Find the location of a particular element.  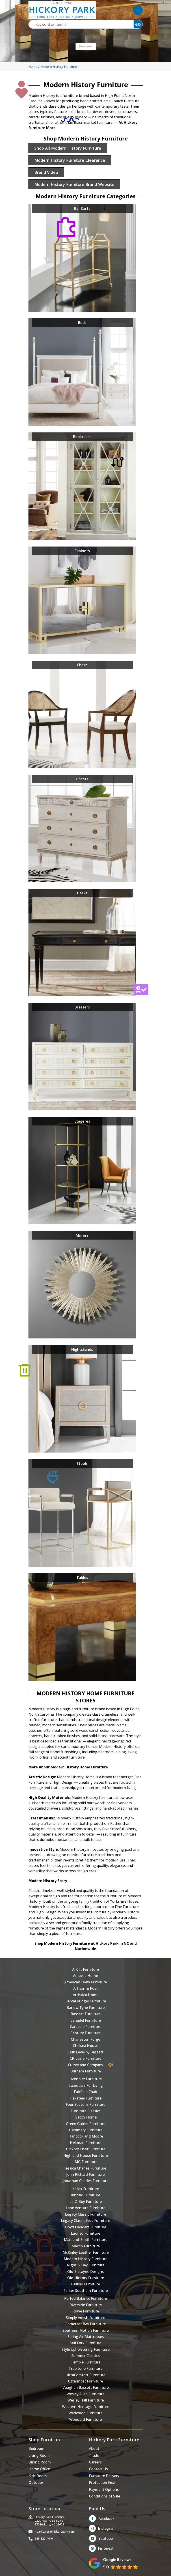

empathize with or show compassion for a user is located at coordinates (22, 90).